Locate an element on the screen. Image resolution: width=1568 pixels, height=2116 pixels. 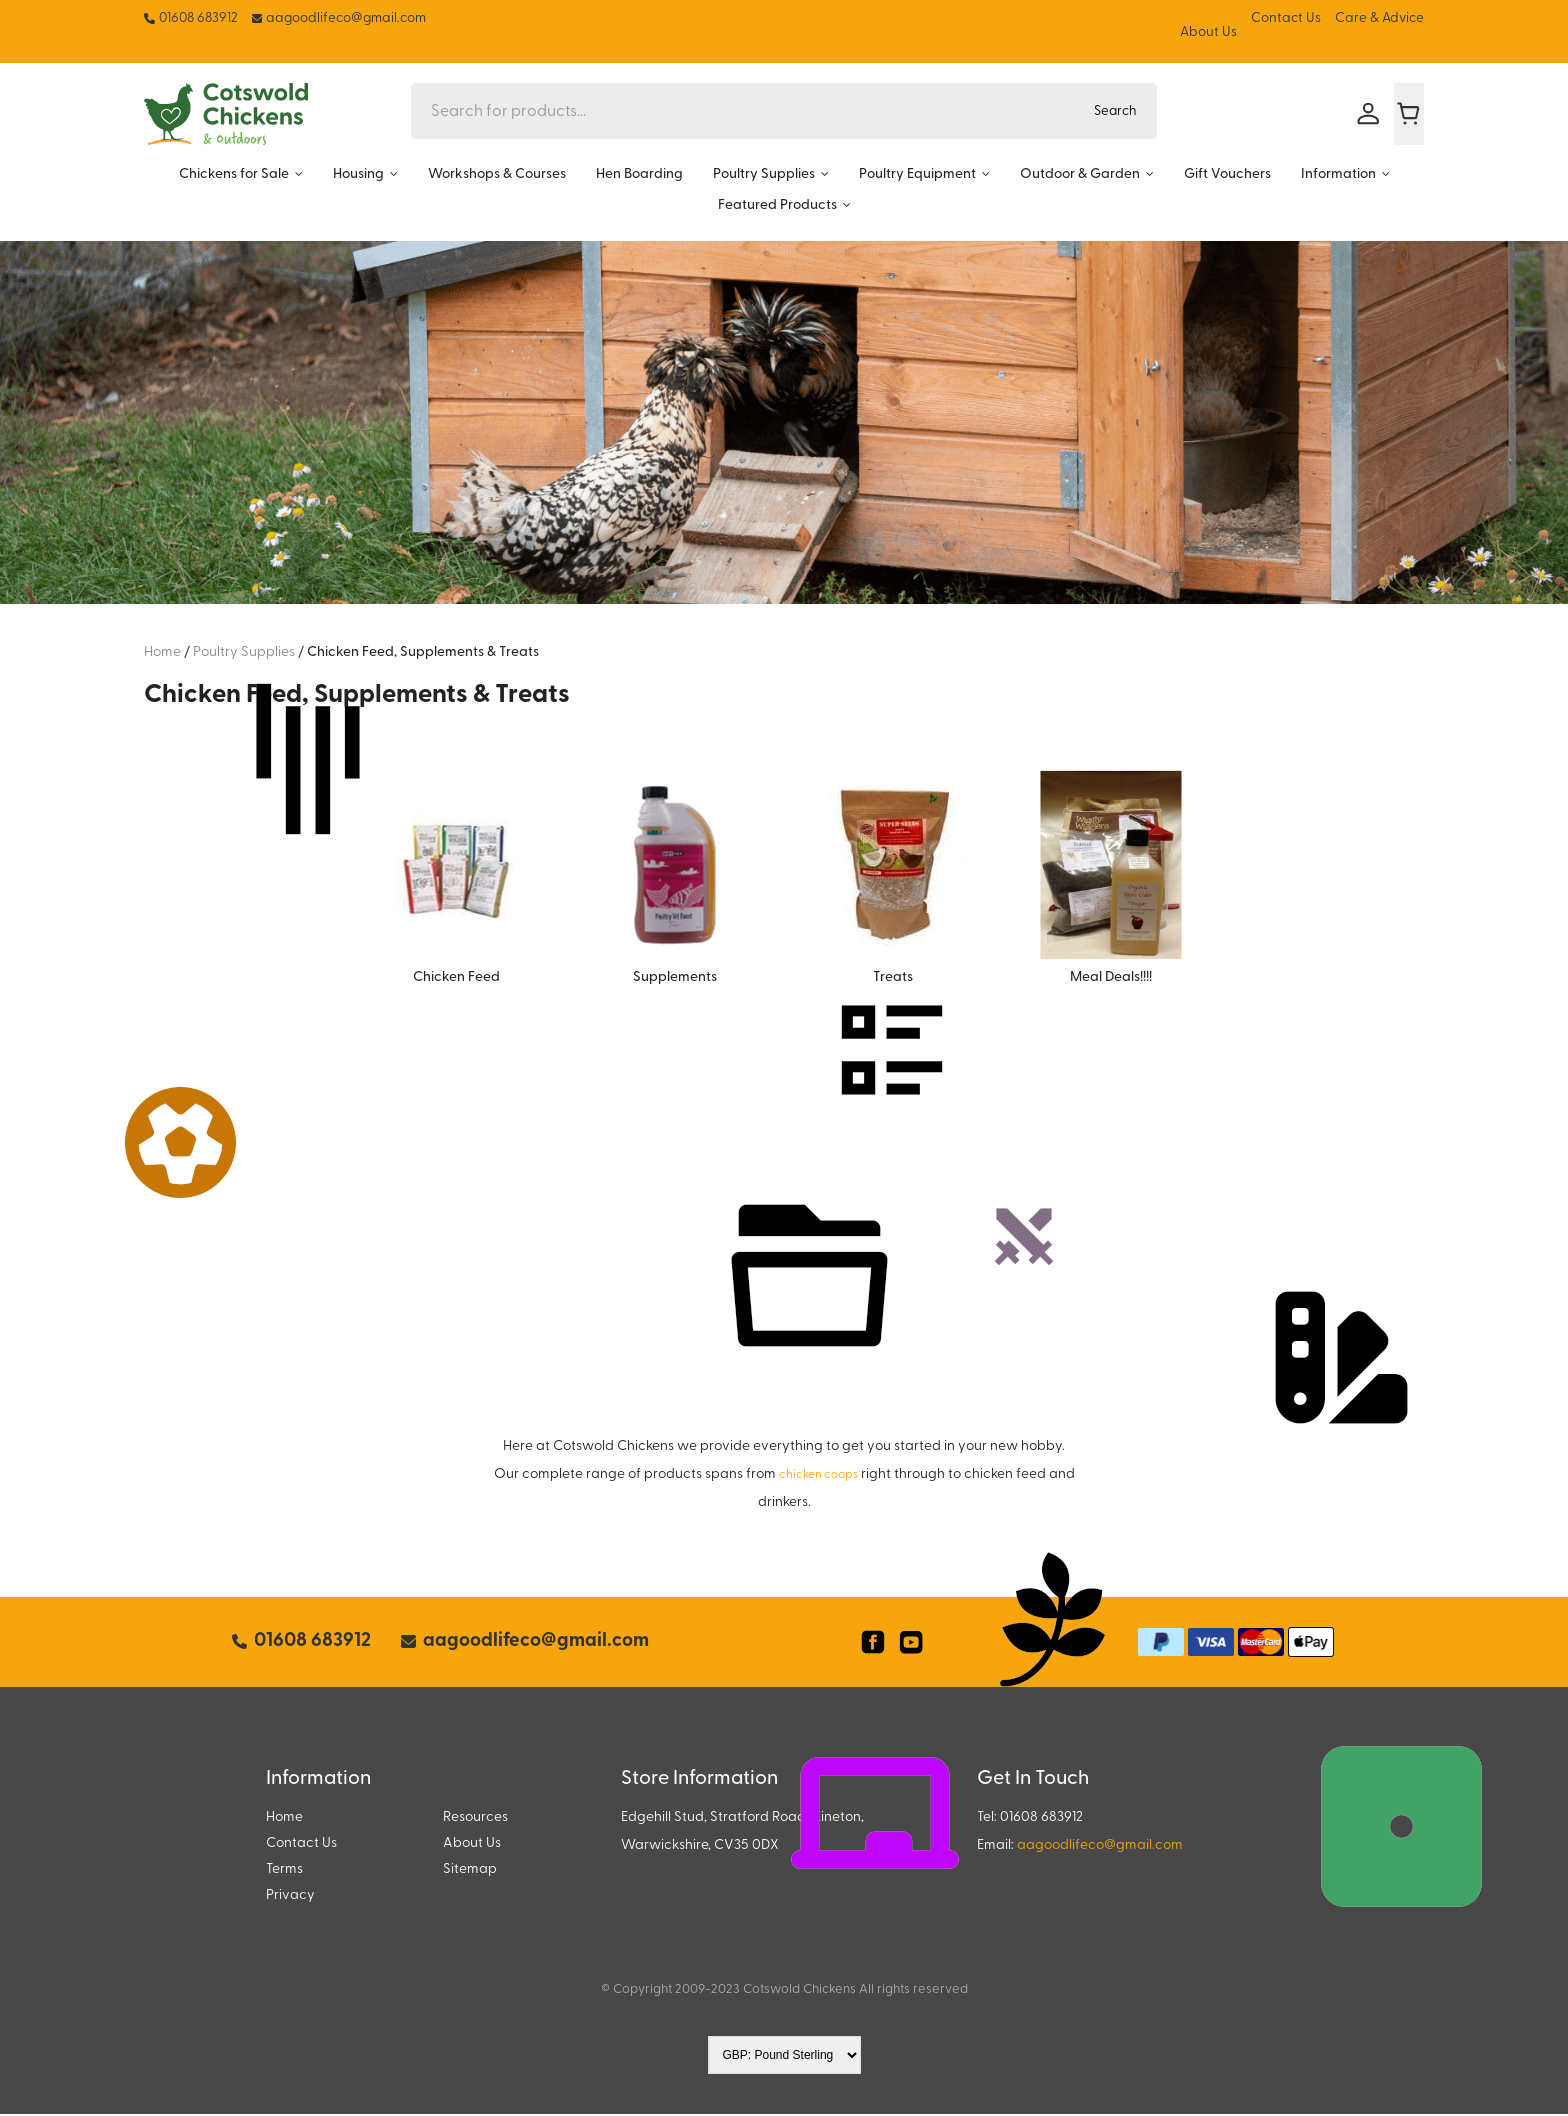
open Gitter chat platform is located at coordinates (308, 759).